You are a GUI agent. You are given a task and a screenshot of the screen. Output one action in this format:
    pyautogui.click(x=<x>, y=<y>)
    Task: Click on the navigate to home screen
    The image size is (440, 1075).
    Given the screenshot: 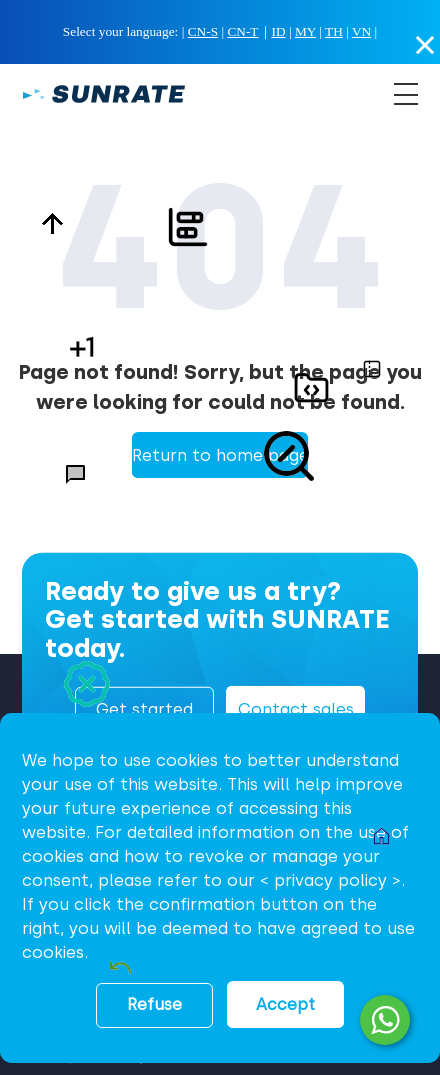 What is the action you would take?
    pyautogui.click(x=381, y=836)
    